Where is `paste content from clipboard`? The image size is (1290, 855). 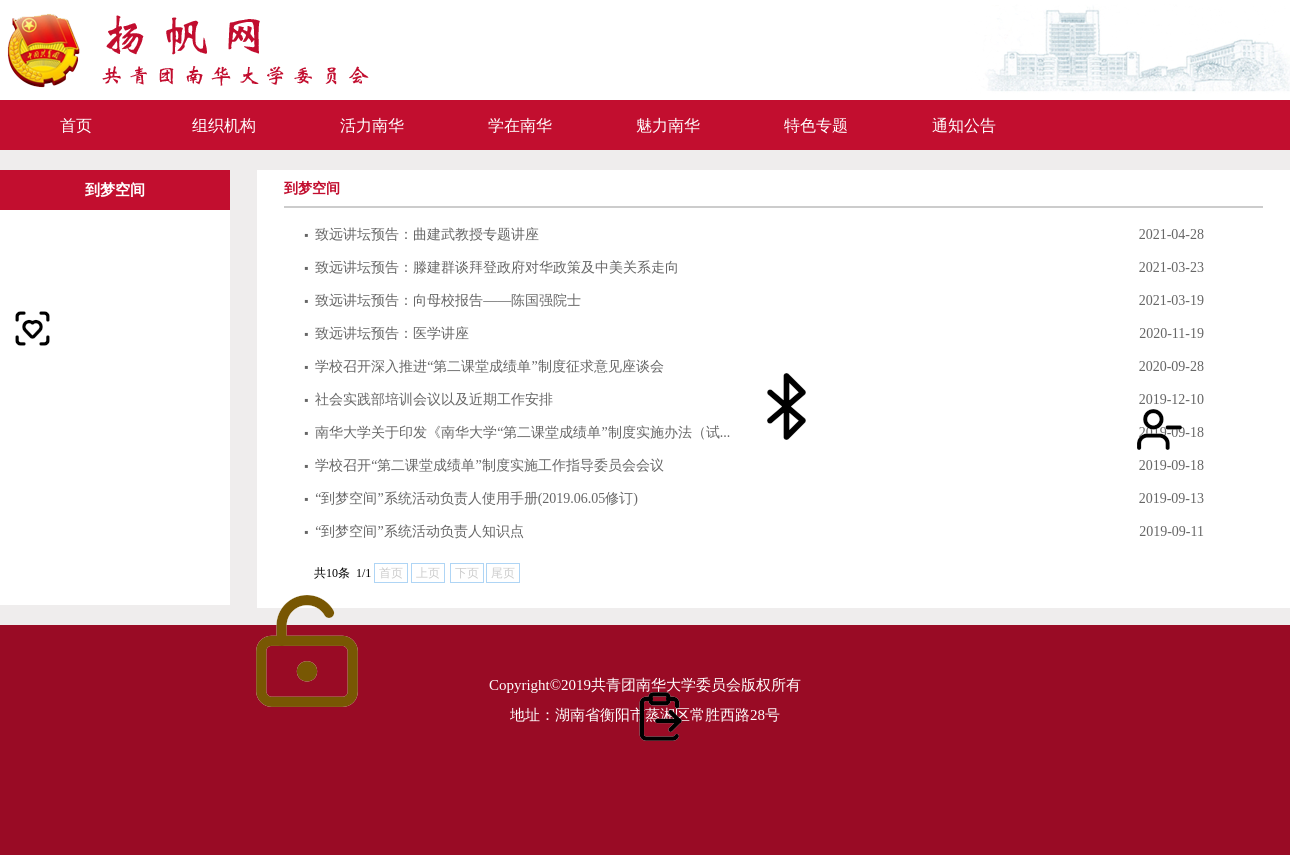
paste content from clipboard is located at coordinates (659, 716).